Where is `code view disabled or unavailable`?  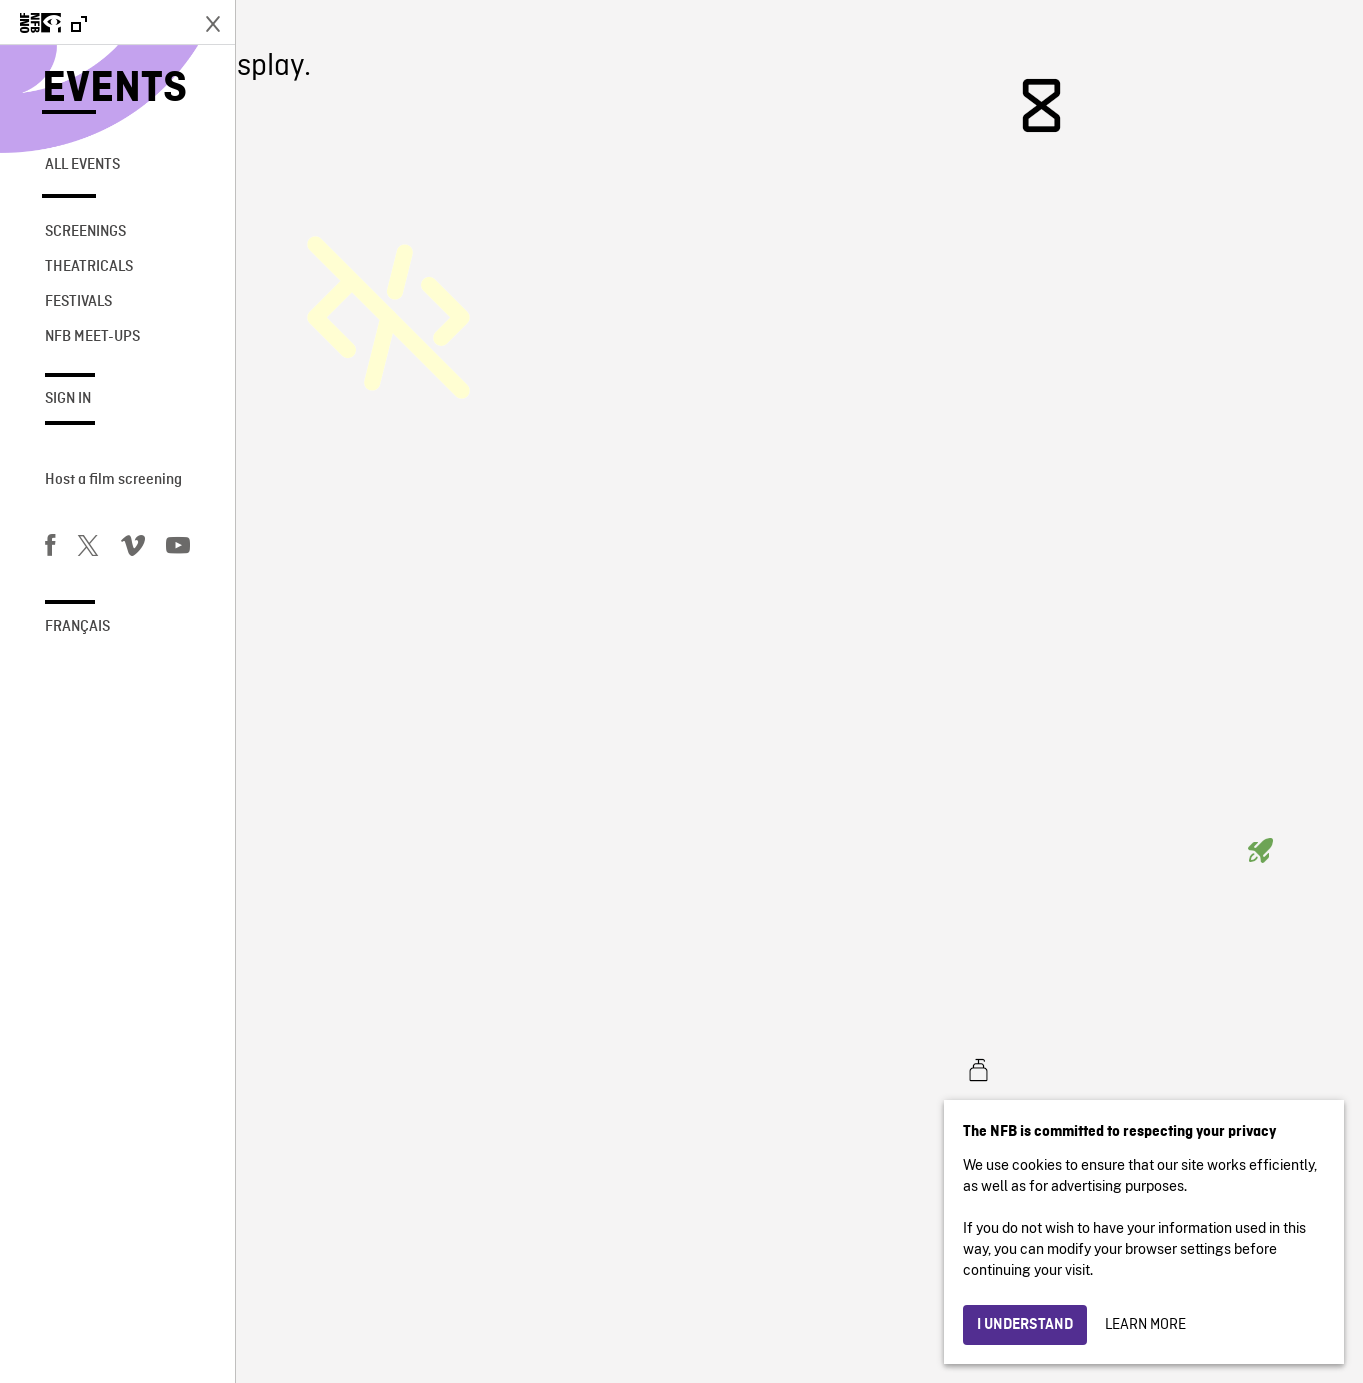 code view disabled or unavailable is located at coordinates (388, 317).